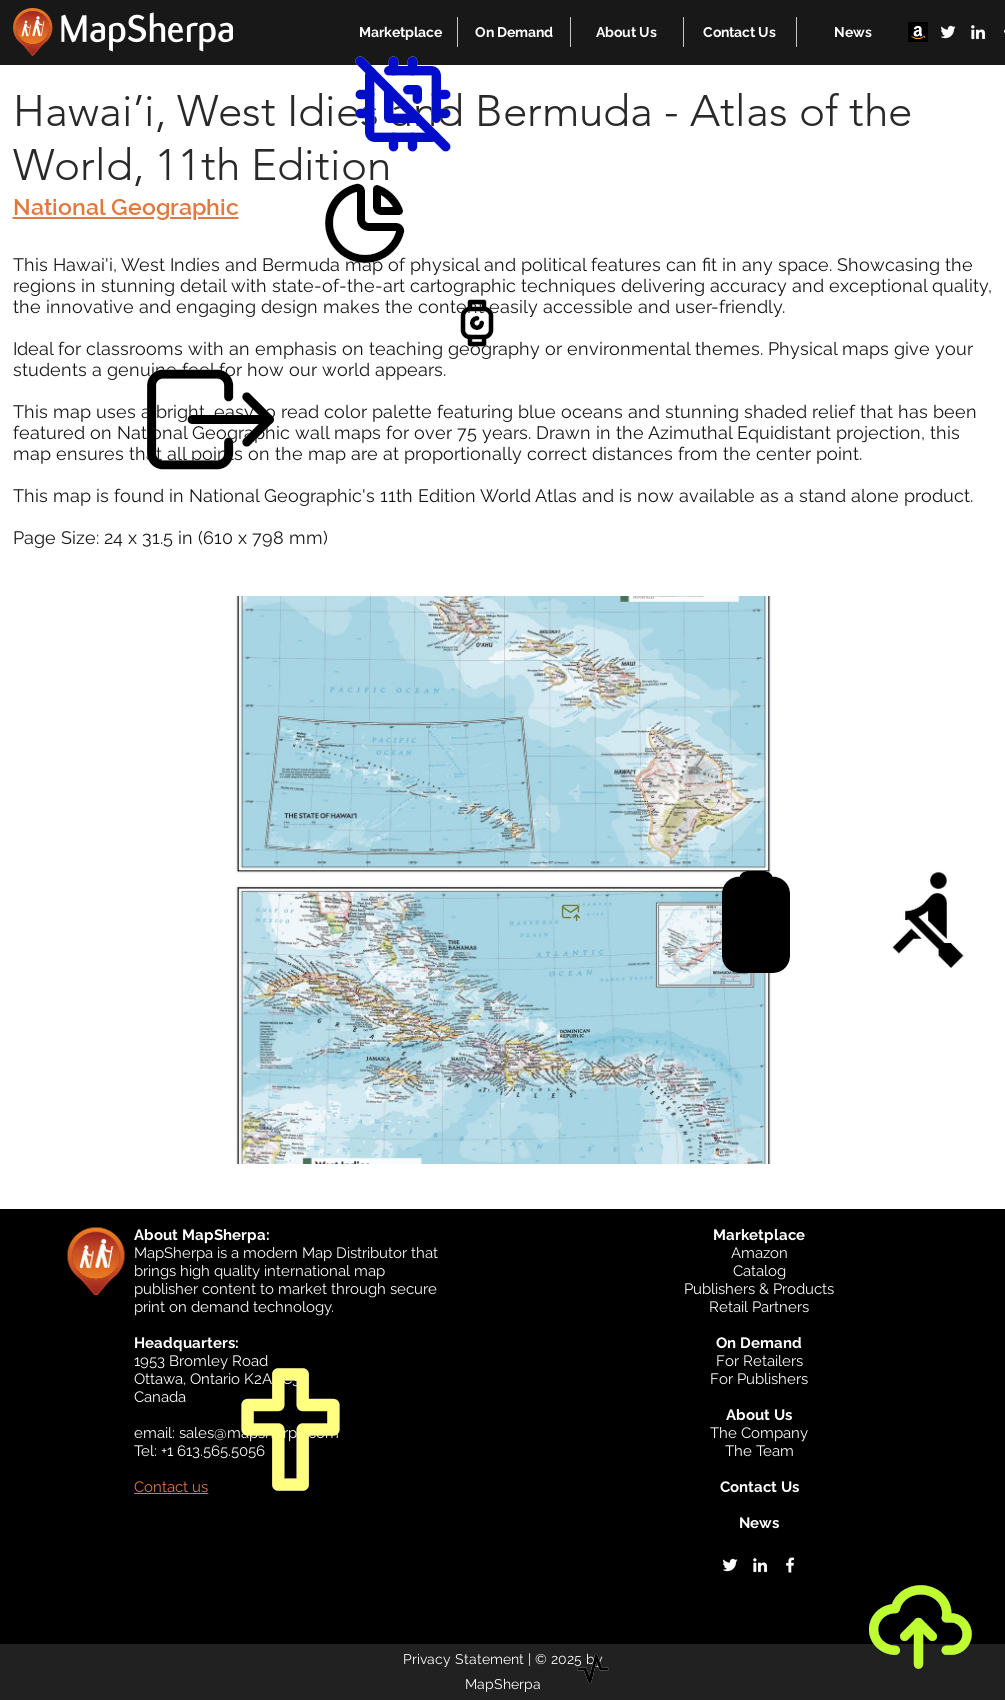  I want to click on access rowing or kayaking activities, so click(926, 918).